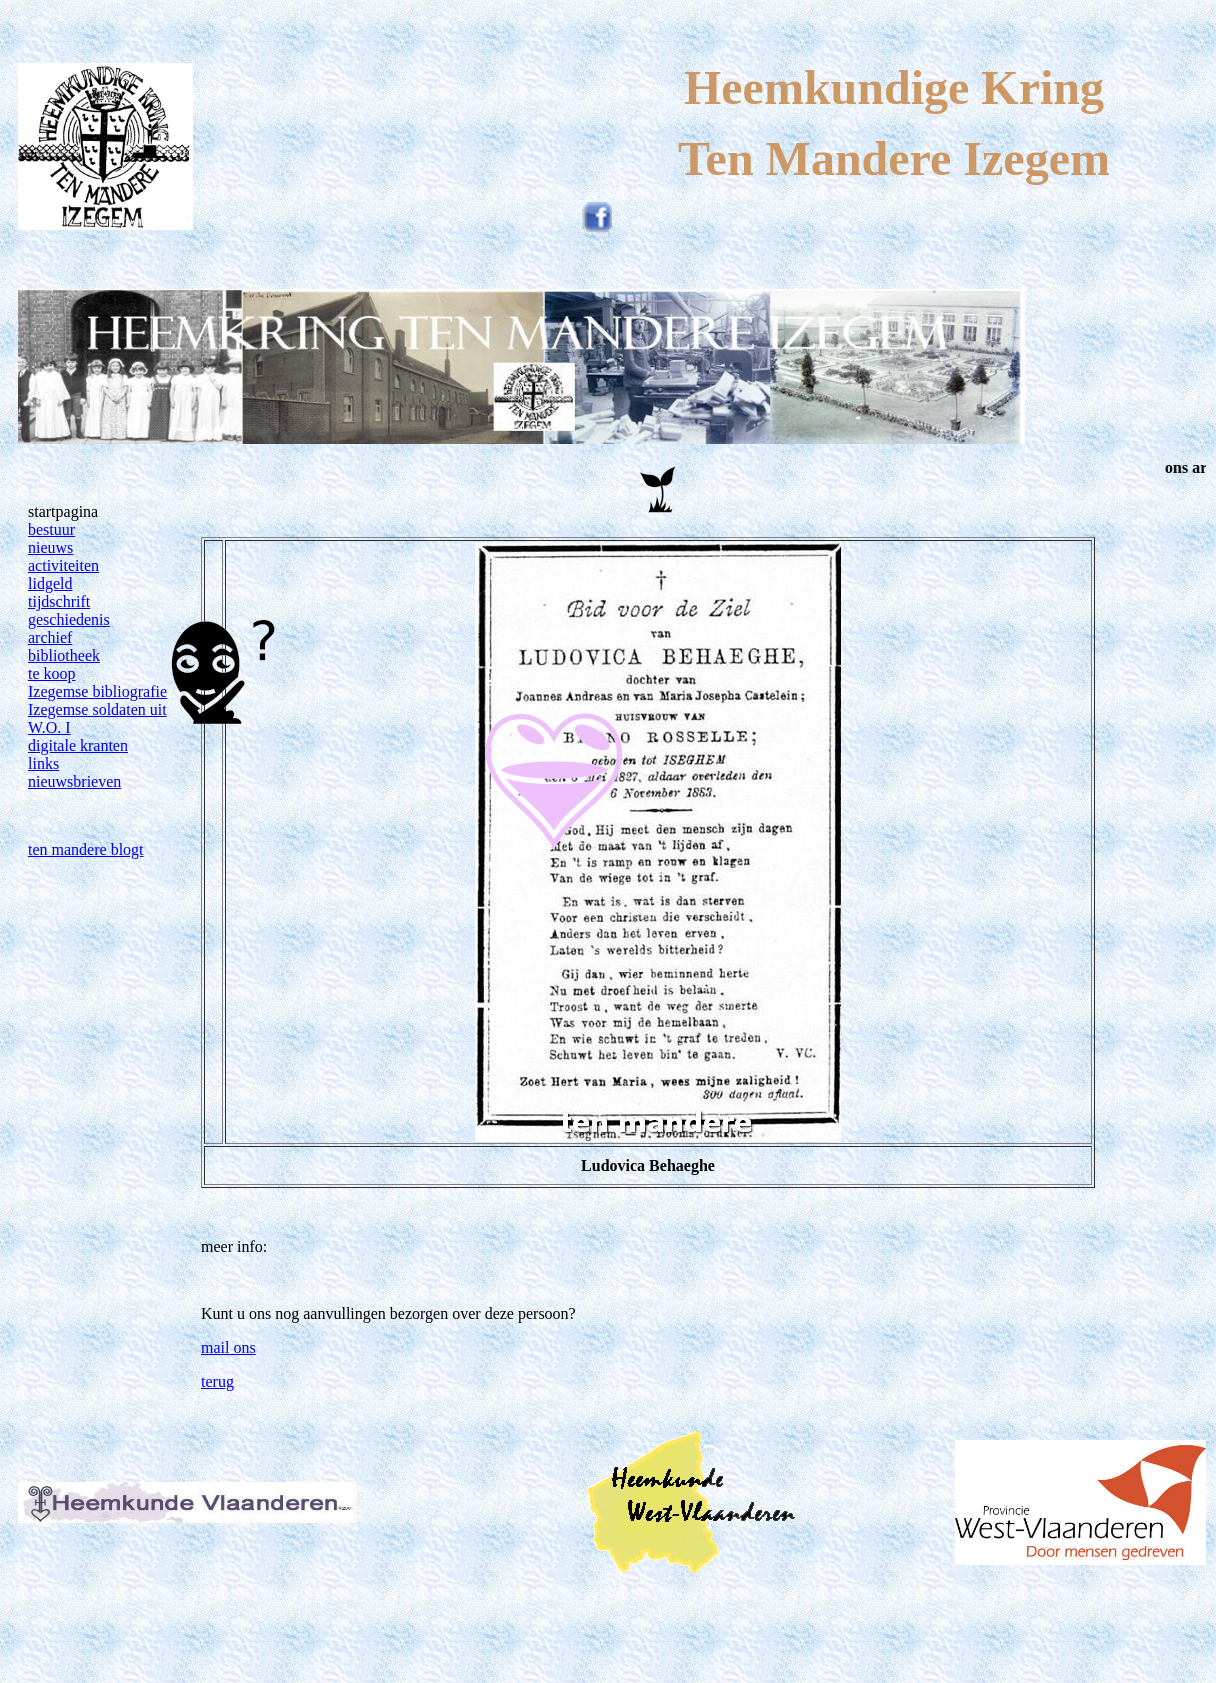  What do you see at coordinates (223, 669) in the screenshot?
I see `indicates a thinking or processing state` at bounding box center [223, 669].